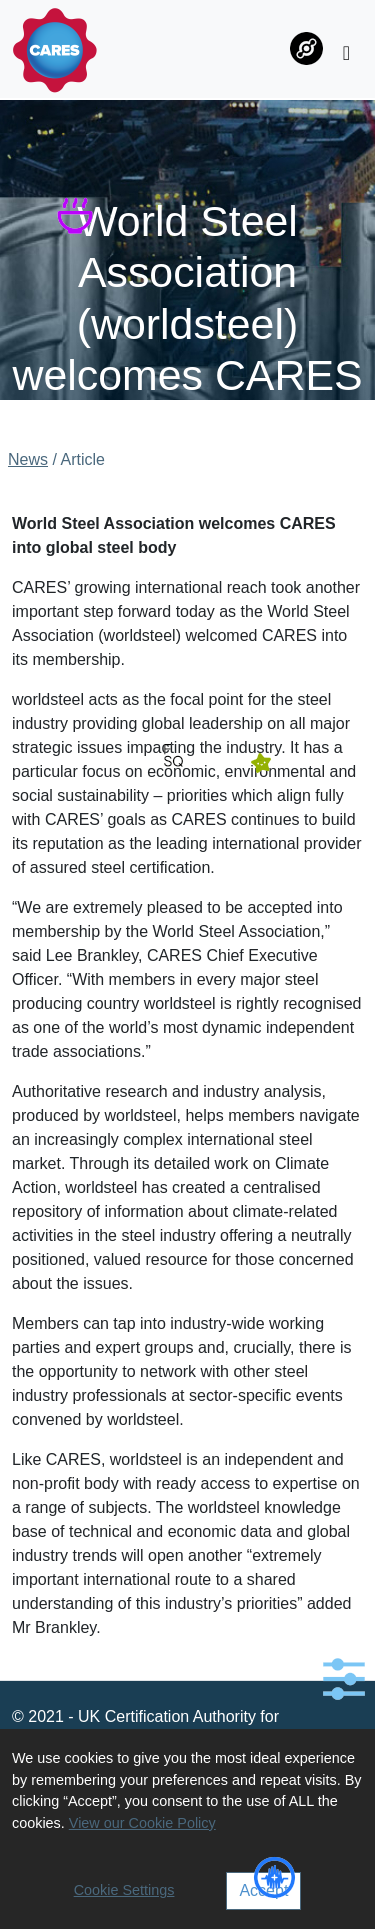  I want to click on open the Helium network app, so click(306, 48).